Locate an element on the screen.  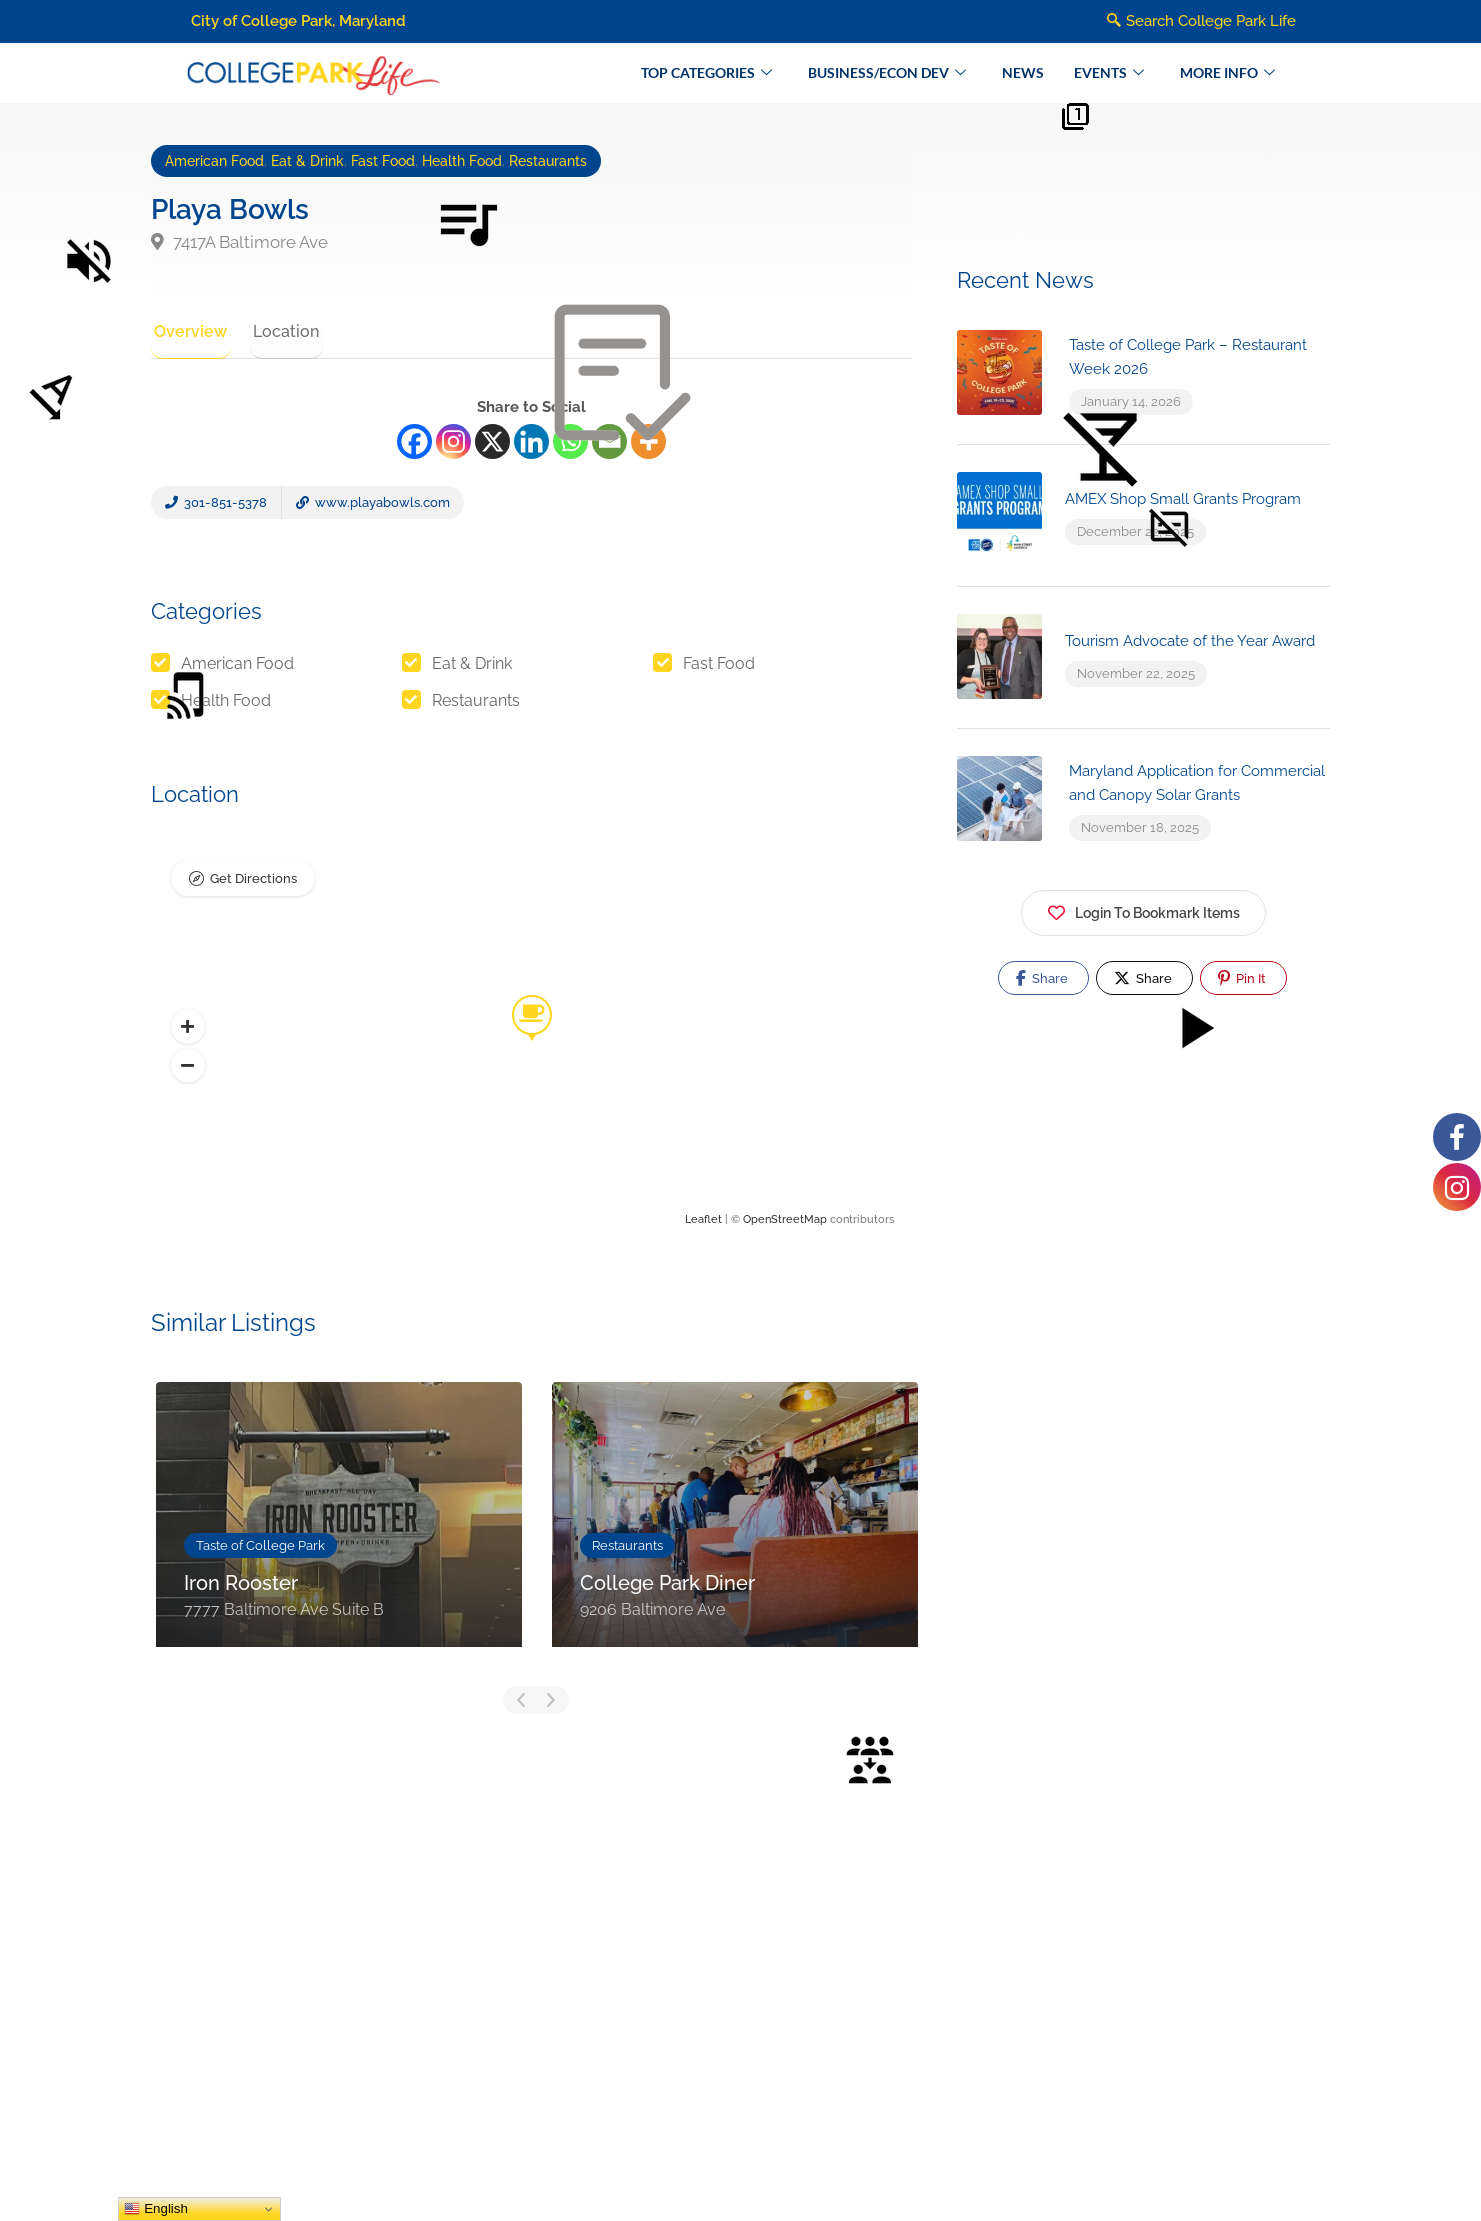
start media playback is located at coordinates (1194, 1028).